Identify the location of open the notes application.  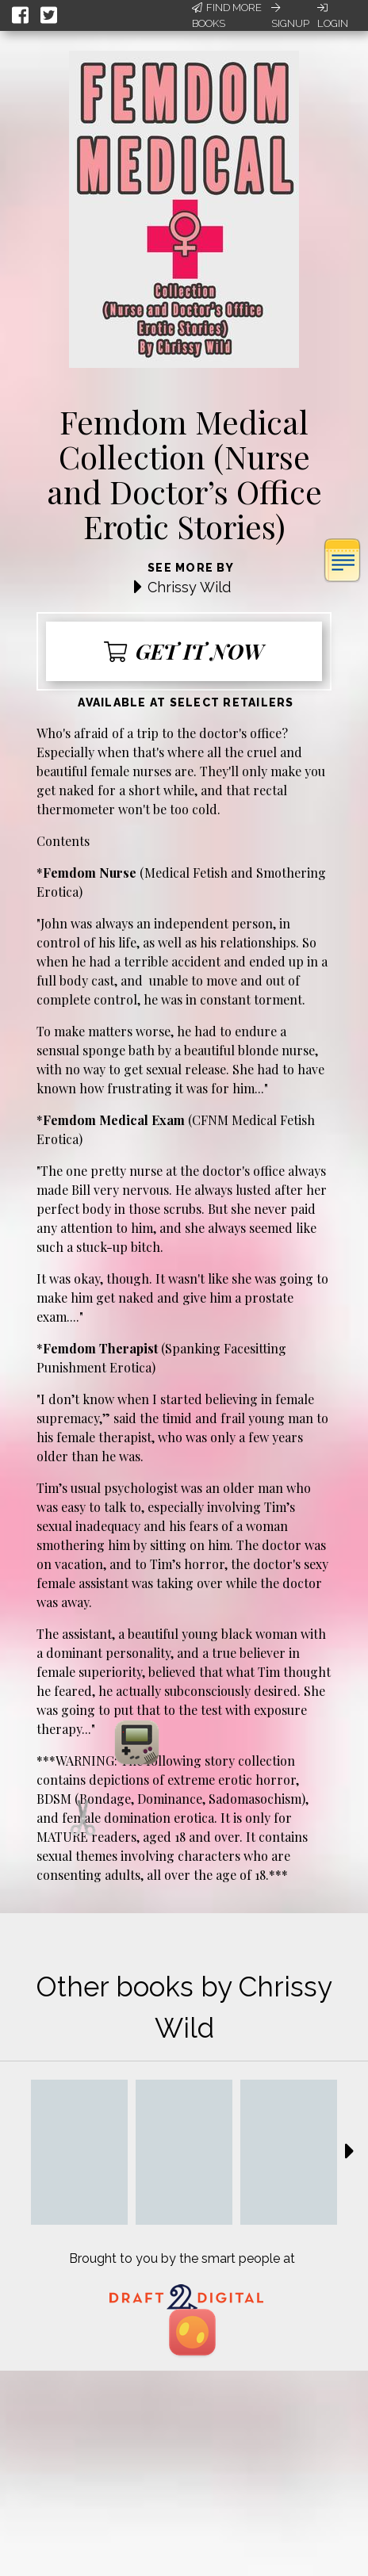
(342, 560).